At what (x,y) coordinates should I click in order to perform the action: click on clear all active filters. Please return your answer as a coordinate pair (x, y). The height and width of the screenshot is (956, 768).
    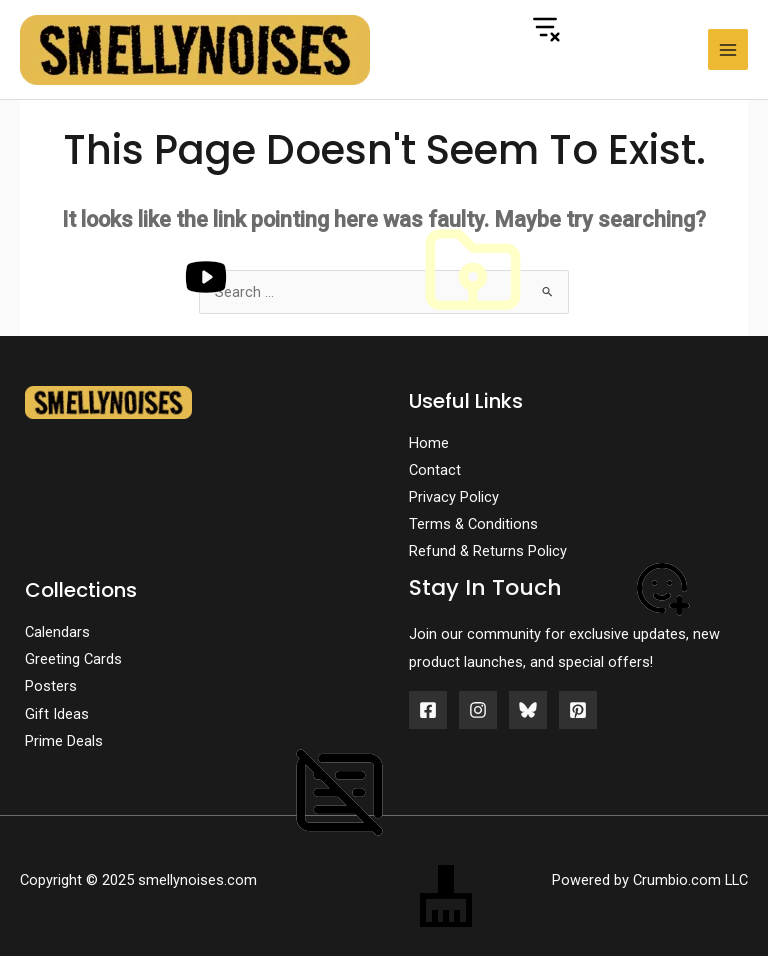
    Looking at the image, I should click on (545, 27).